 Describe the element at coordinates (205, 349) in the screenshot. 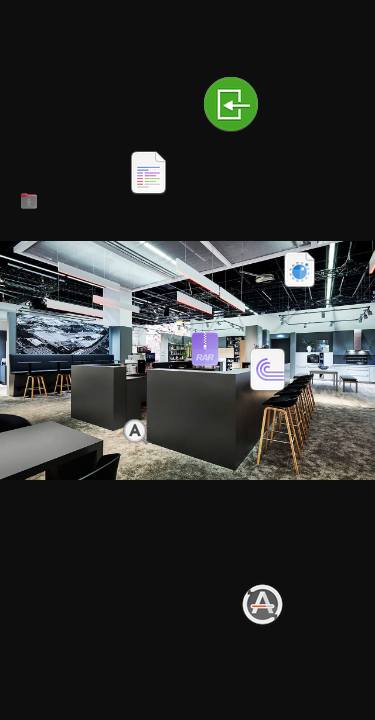

I see `a RAR compressed archive file` at that location.